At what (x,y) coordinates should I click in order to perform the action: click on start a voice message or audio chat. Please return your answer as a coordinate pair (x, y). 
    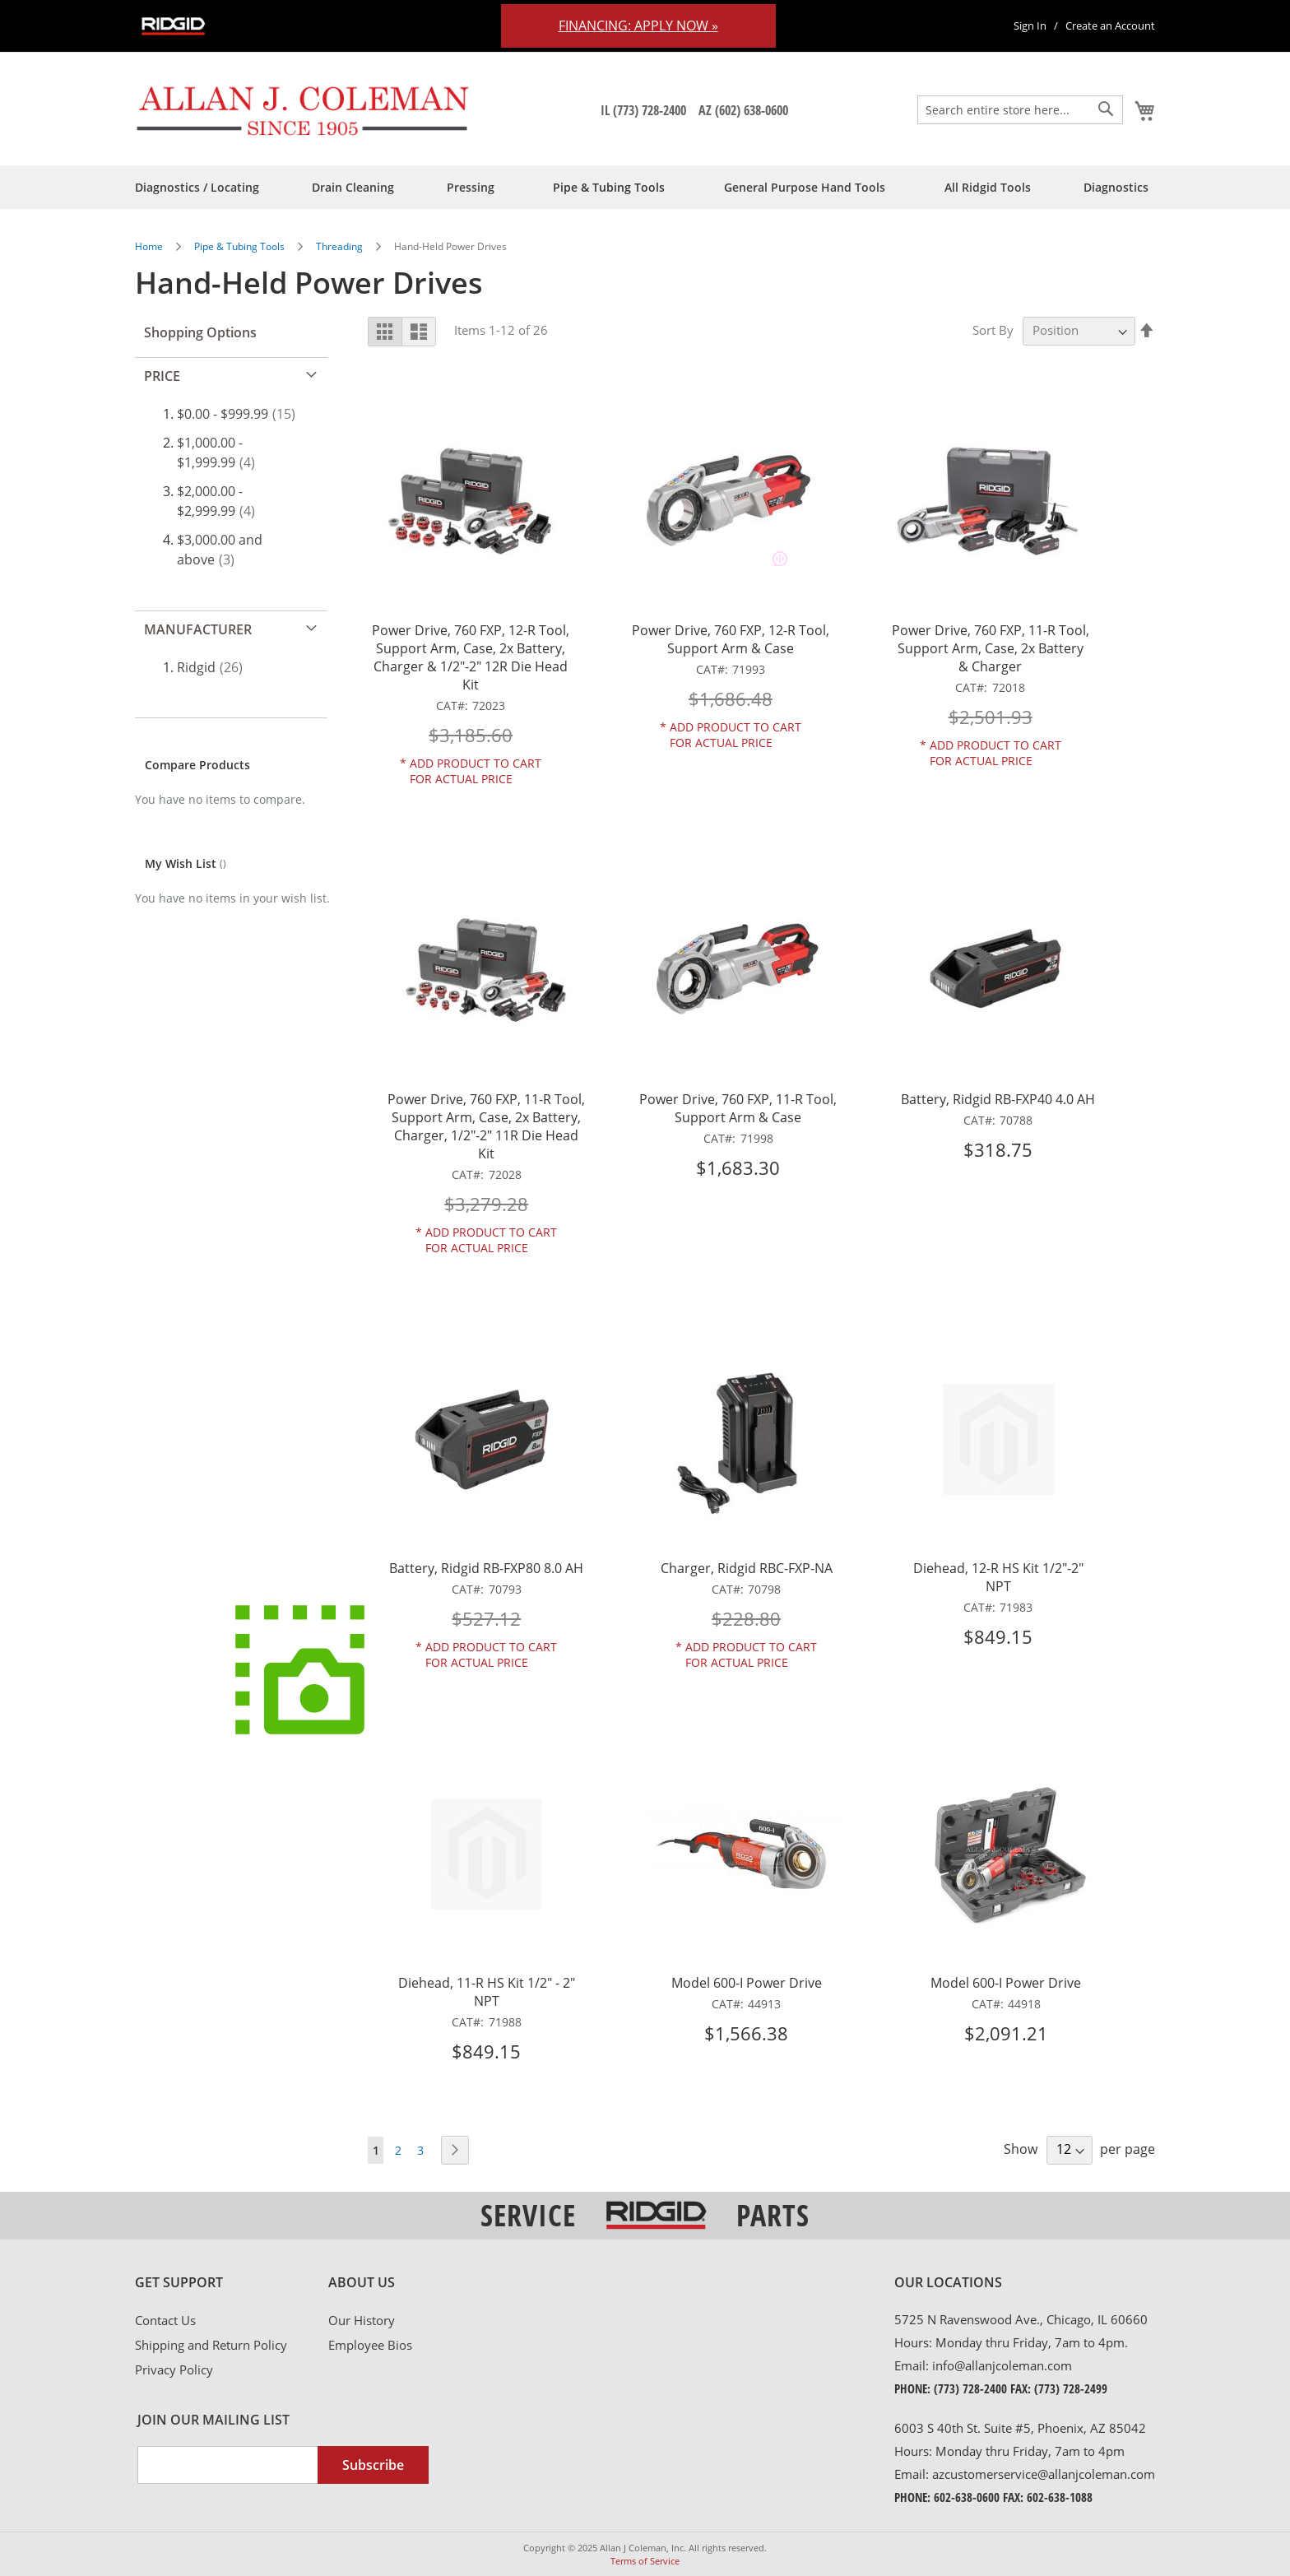
    Looking at the image, I should click on (780, 559).